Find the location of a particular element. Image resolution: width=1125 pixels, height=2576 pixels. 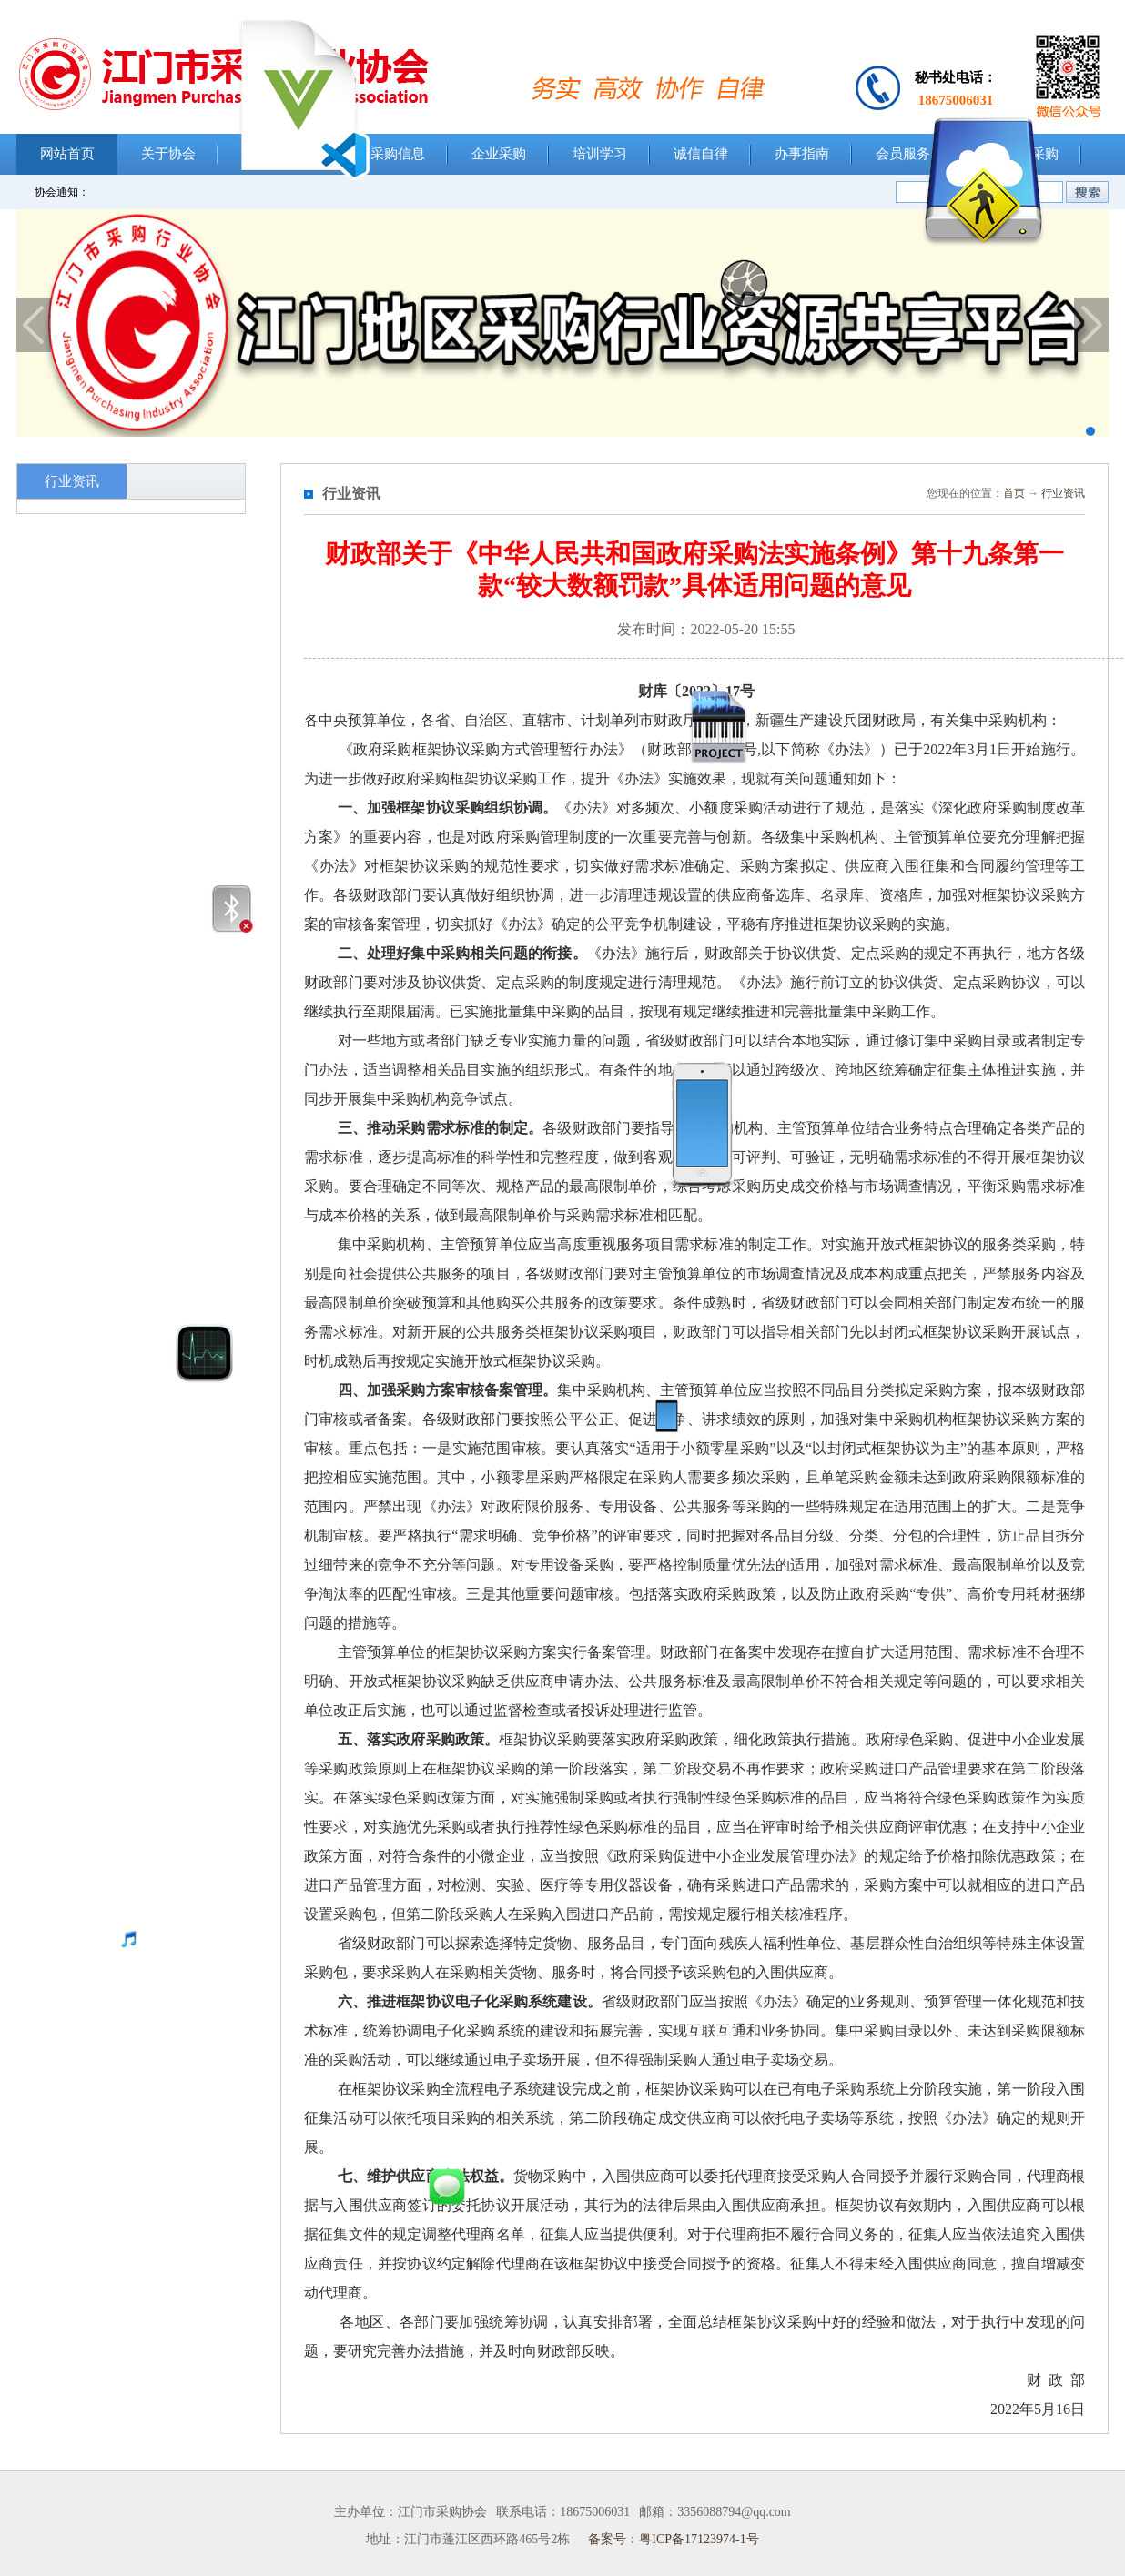

manage connected iPad device is located at coordinates (666, 1416).